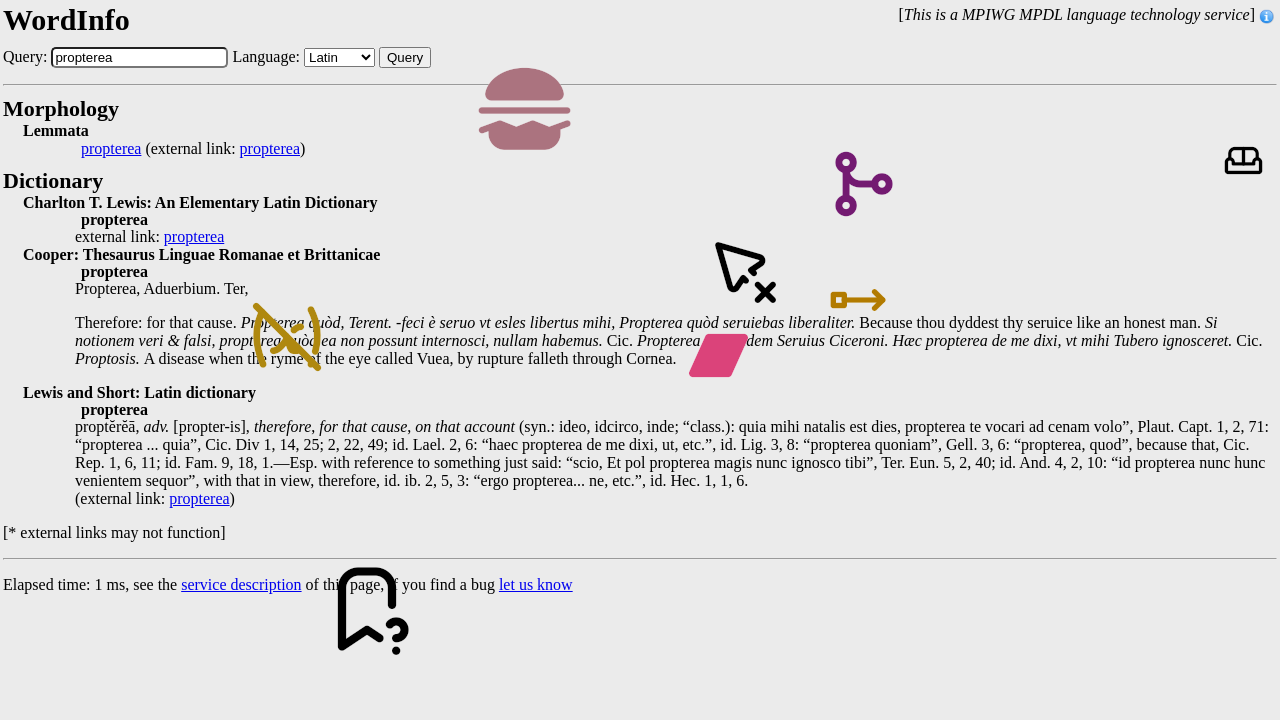 Image resolution: width=1280 pixels, height=720 pixels. I want to click on merge branches in version control, so click(864, 184).